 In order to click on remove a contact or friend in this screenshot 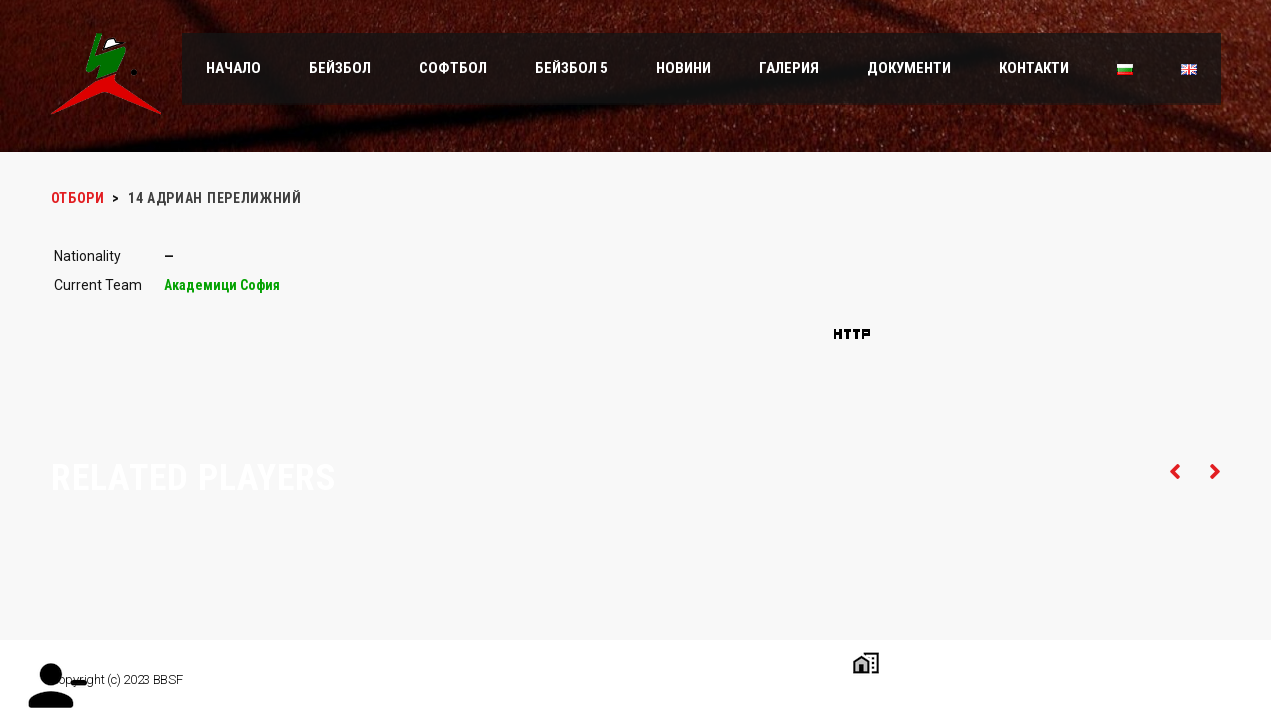, I will do `click(56, 685)`.